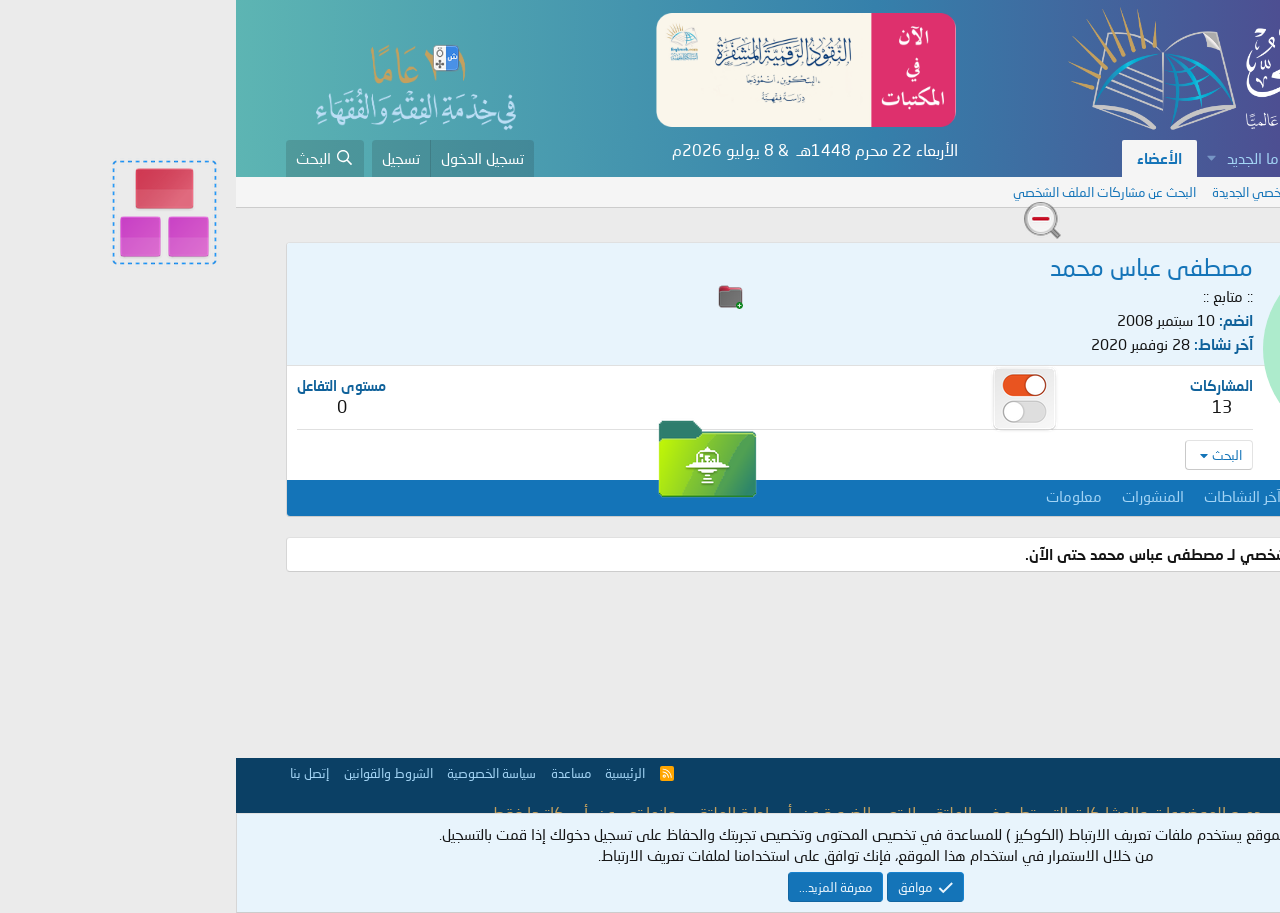  Describe the element at coordinates (164, 212) in the screenshot. I see `select all items in the current view` at that location.